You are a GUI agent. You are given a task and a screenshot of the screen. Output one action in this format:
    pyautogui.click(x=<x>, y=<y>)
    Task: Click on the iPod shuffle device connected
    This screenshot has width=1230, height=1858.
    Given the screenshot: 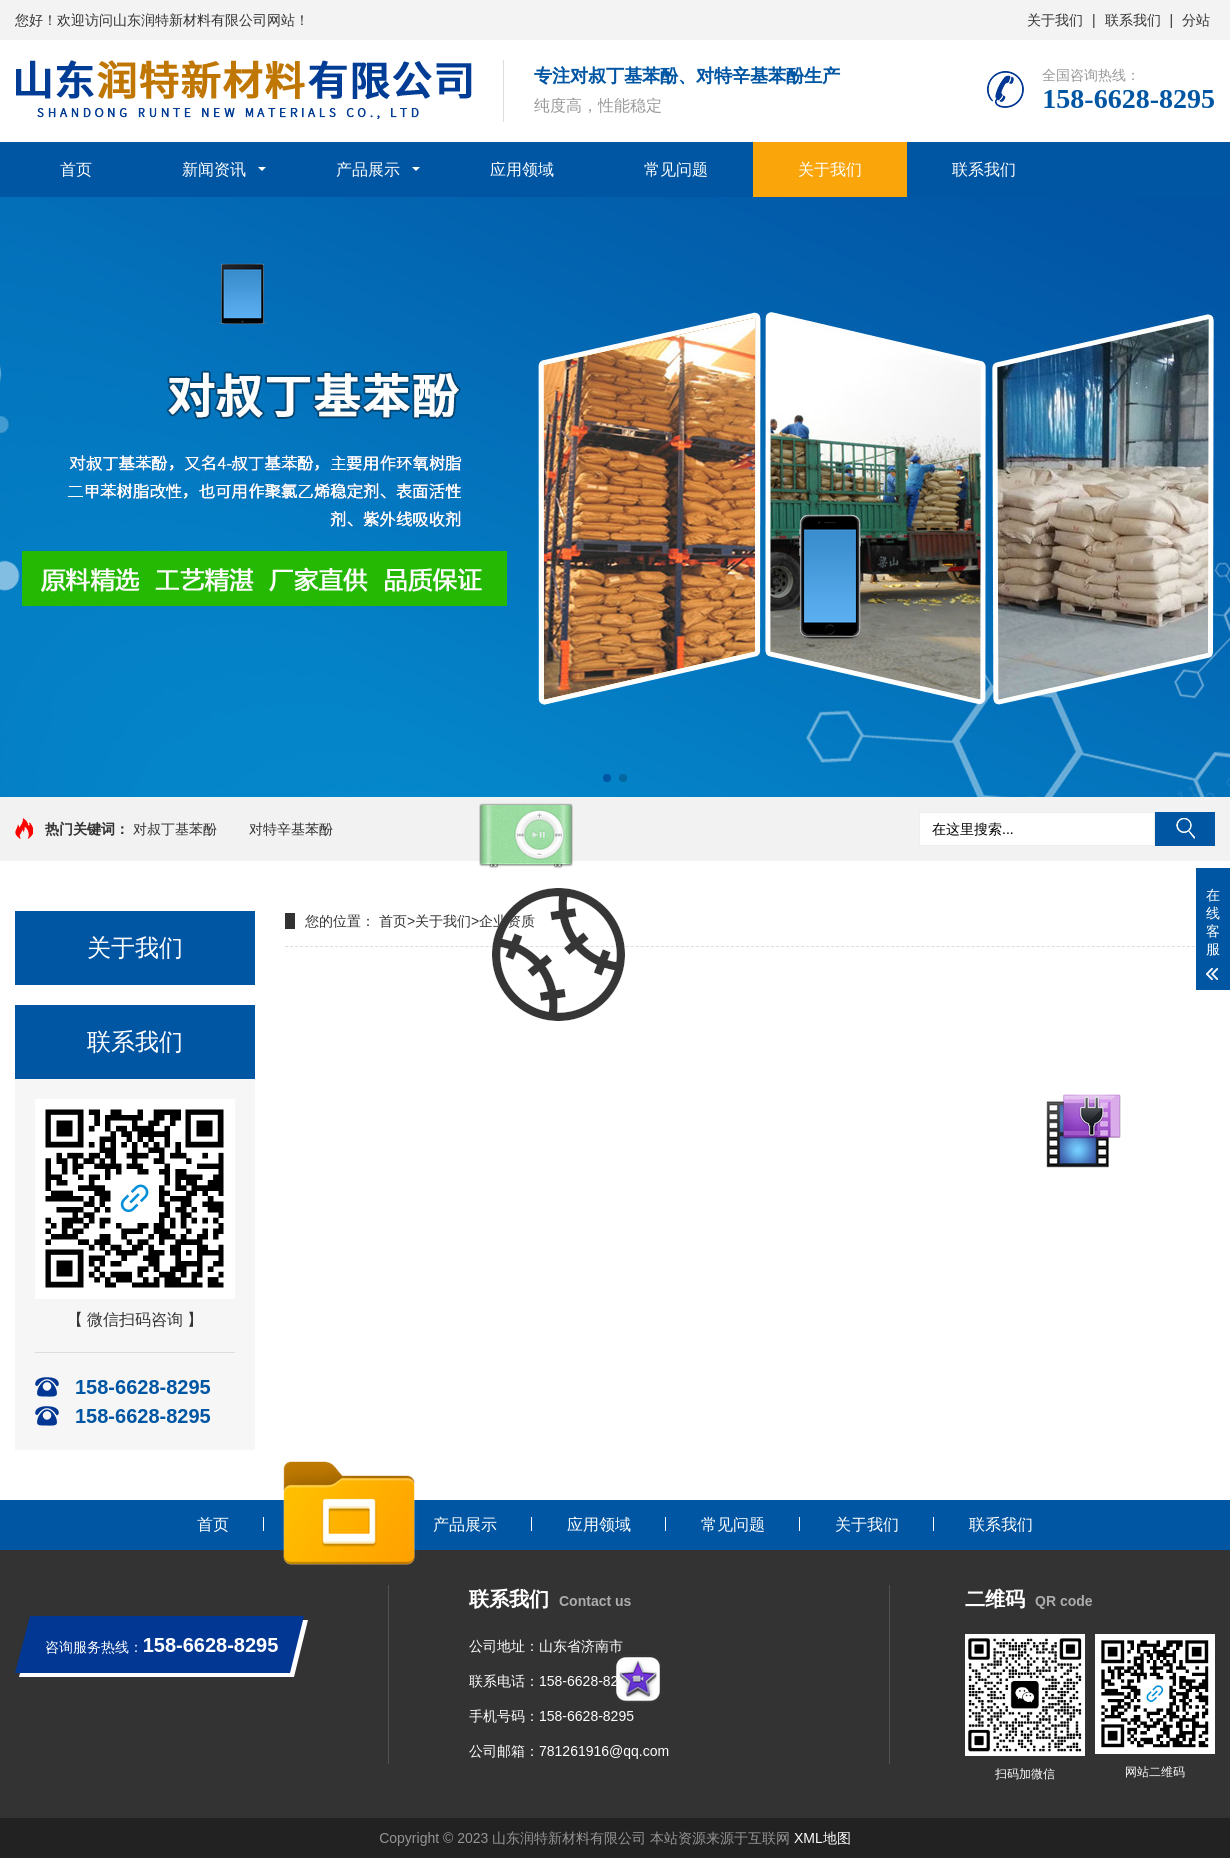 What is the action you would take?
    pyautogui.click(x=526, y=818)
    